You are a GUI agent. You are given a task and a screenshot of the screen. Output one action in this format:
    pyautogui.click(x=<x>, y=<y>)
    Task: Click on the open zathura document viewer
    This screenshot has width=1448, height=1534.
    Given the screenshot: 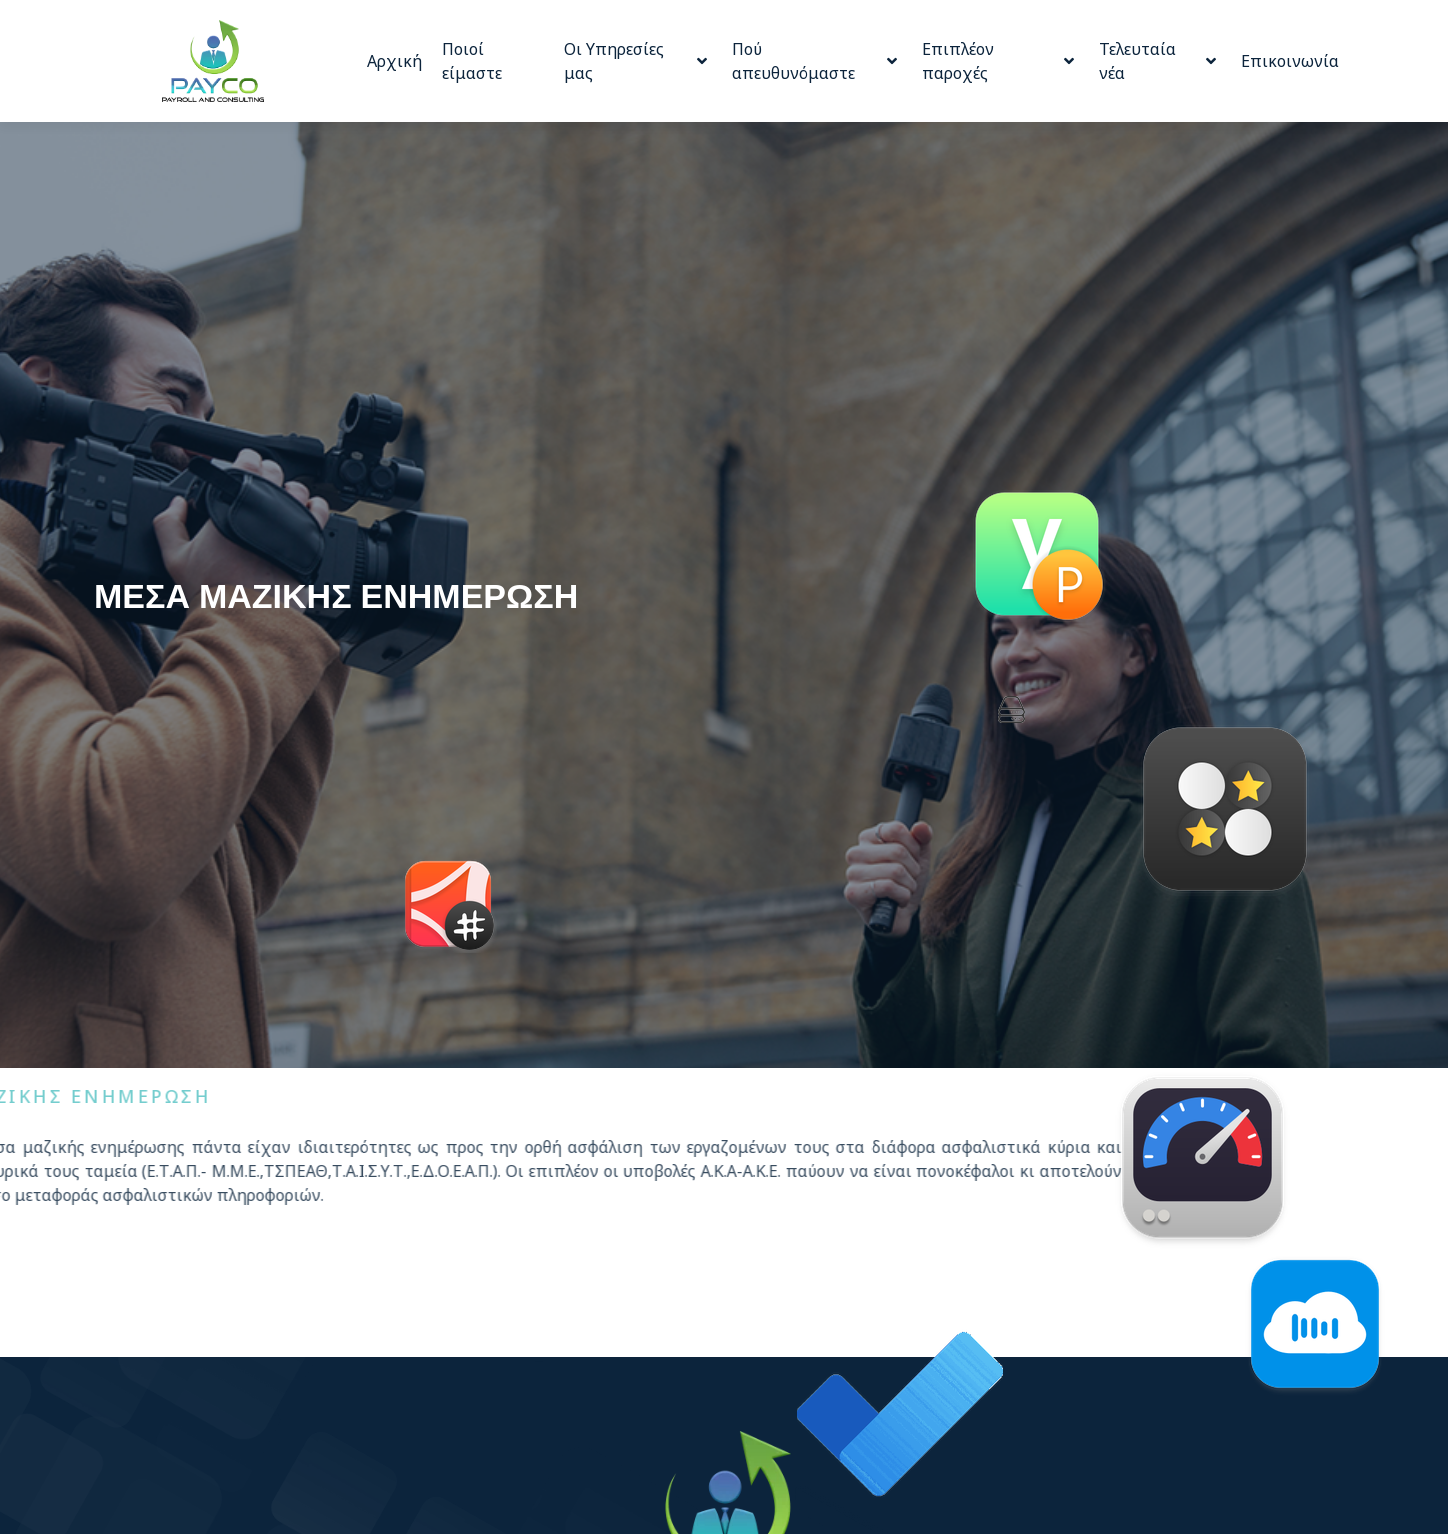 What is the action you would take?
    pyautogui.click(x=448, y=904)
    